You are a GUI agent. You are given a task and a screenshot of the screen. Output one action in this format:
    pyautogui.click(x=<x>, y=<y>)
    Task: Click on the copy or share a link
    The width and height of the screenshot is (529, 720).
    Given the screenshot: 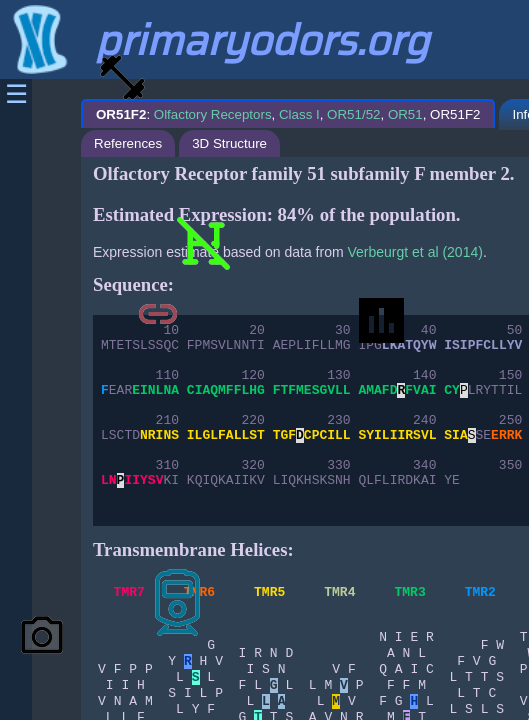 What is the action you would take?
    pyautogui.click(x=158, y=314)
    